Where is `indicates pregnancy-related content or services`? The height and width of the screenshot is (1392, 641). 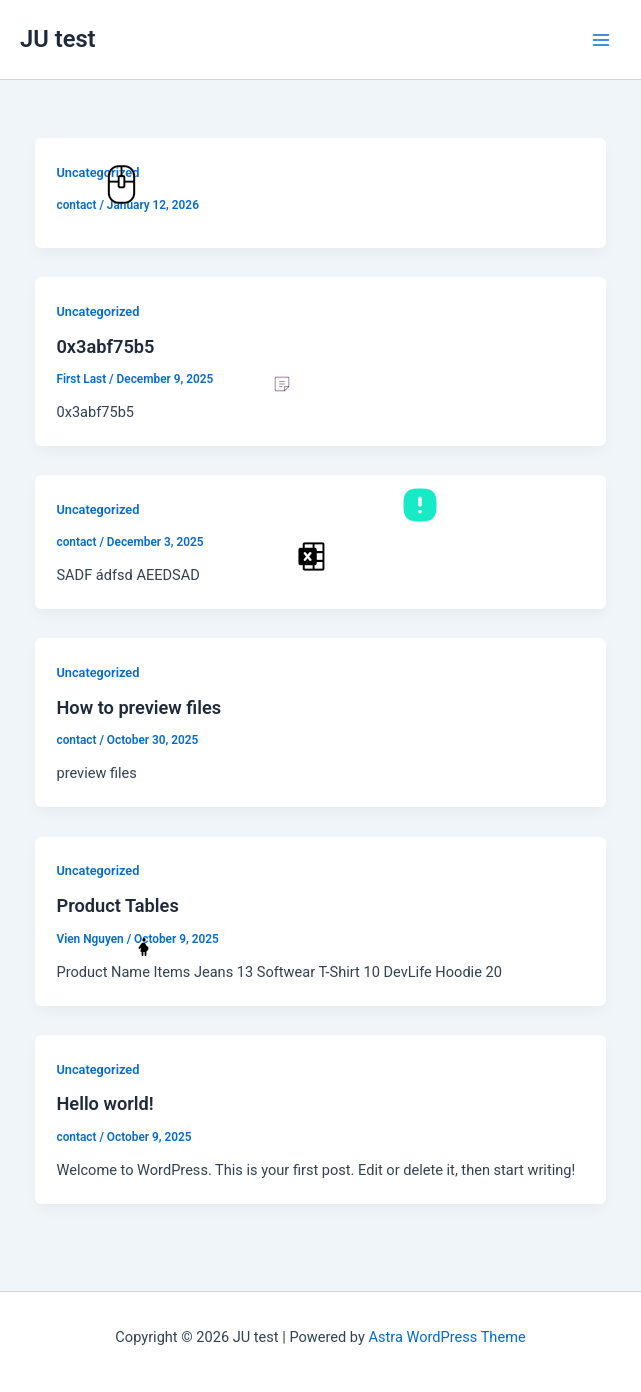 indicates pregnancy-related content or services is located at coordinates (144, 947).